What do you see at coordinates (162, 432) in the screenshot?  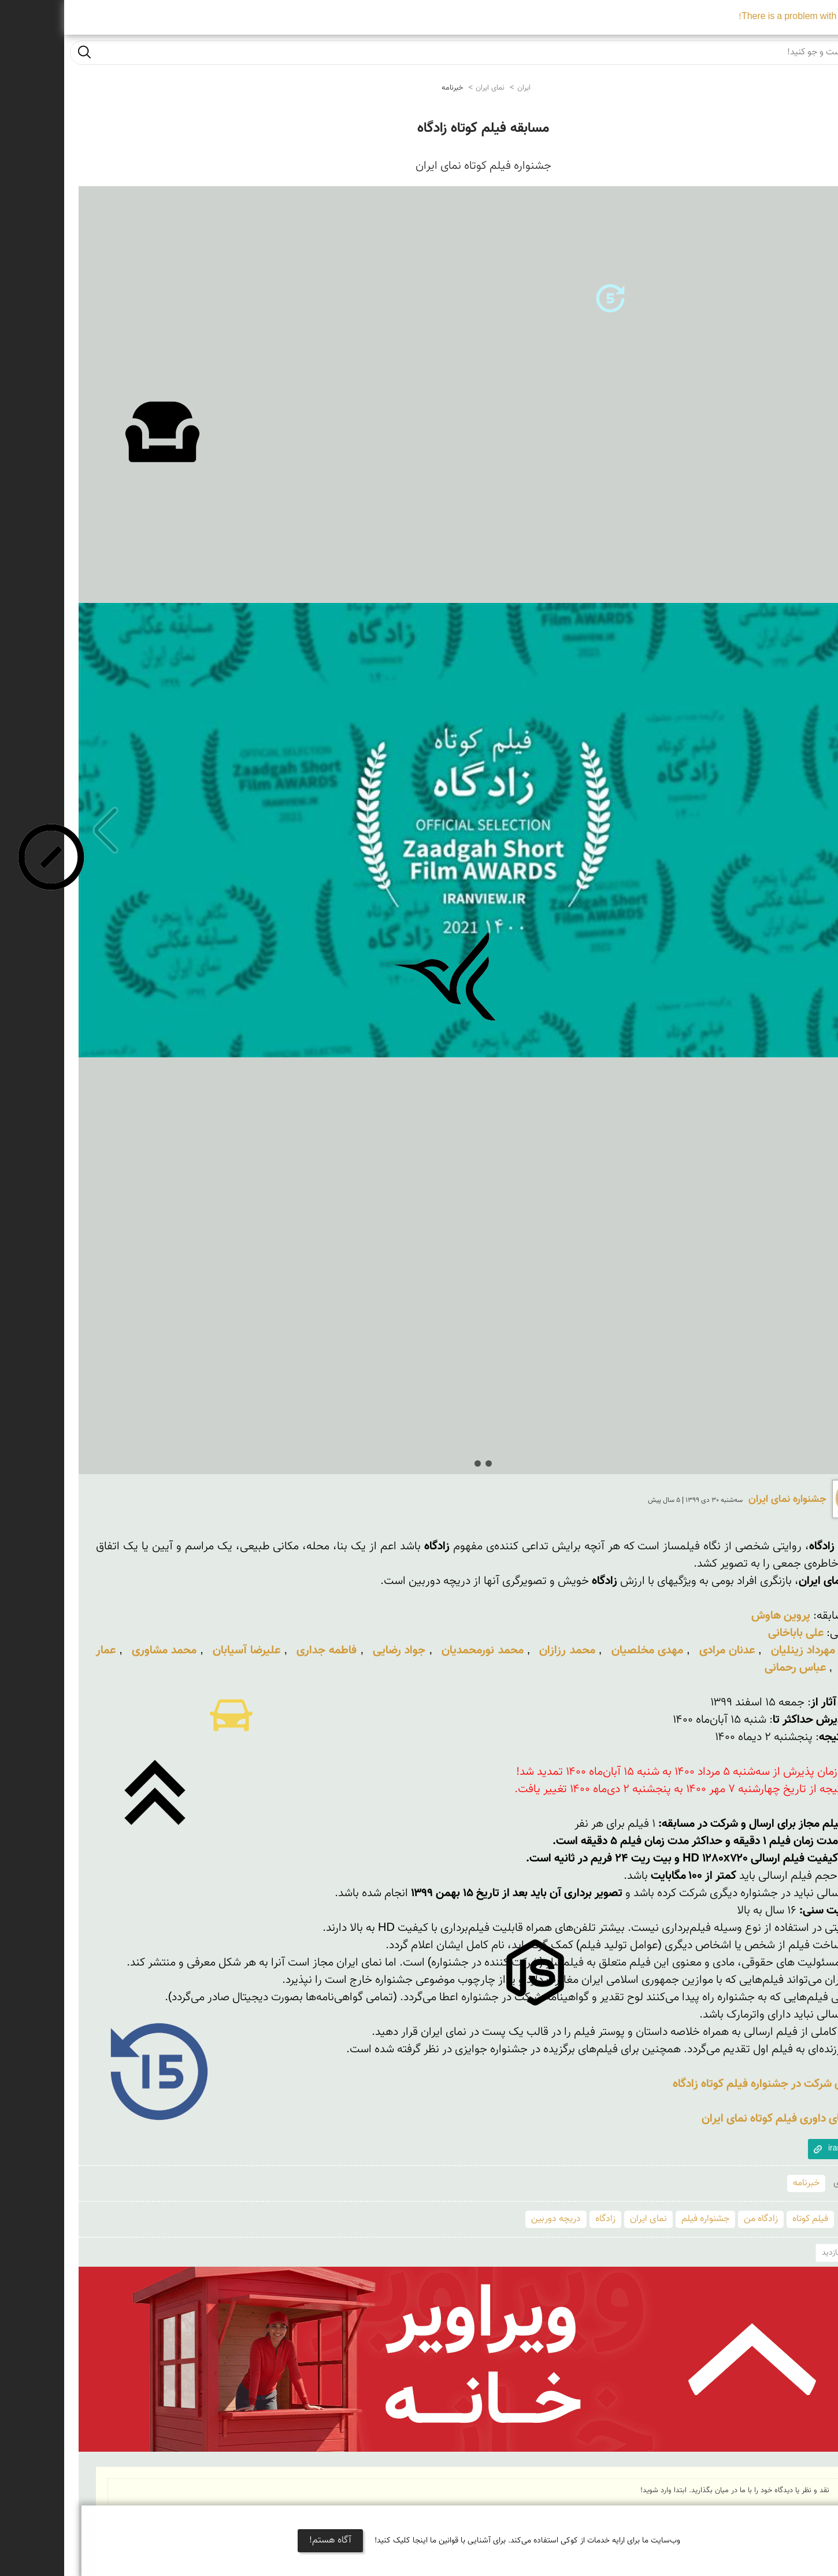 I see `browse furniture or home decor items` at bounding box center [162, 432].